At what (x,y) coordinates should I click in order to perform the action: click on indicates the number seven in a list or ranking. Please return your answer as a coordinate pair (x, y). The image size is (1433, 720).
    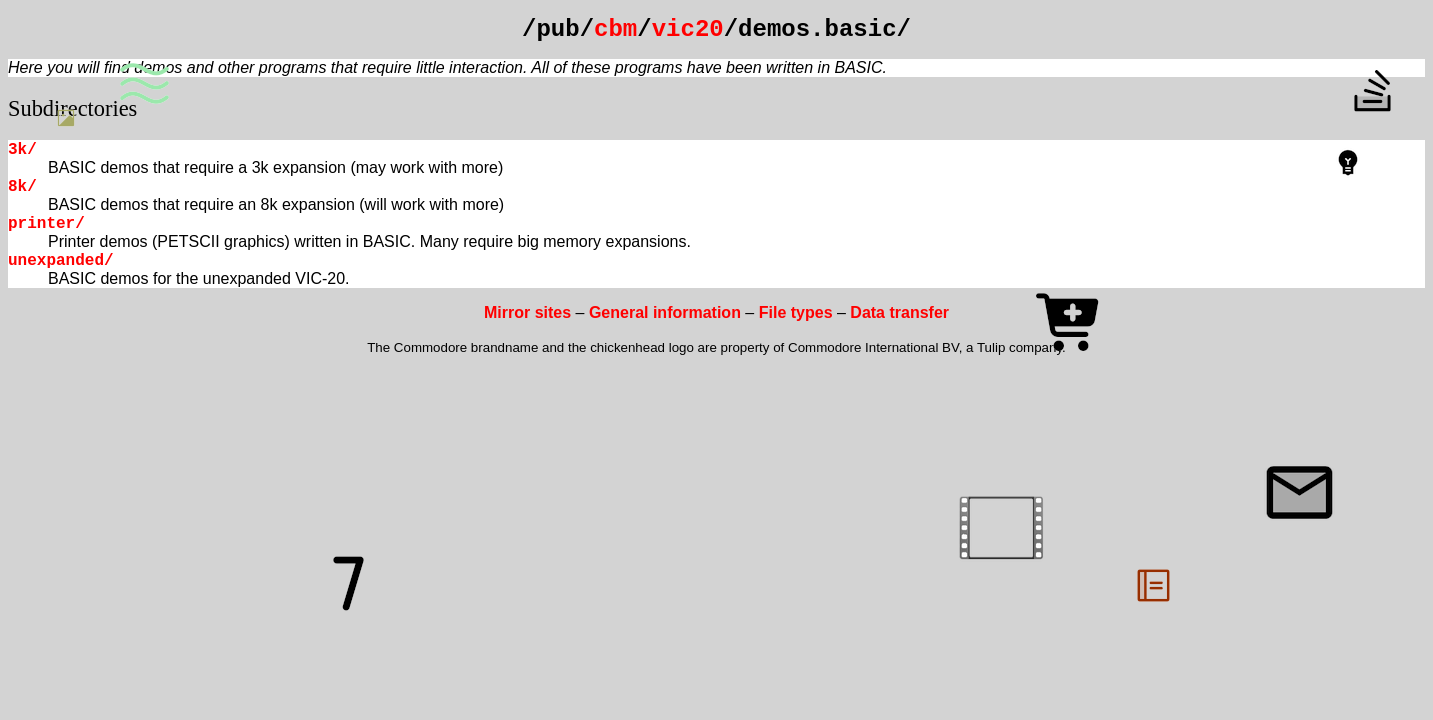
    Looking at the image, I should click on (348, 583).